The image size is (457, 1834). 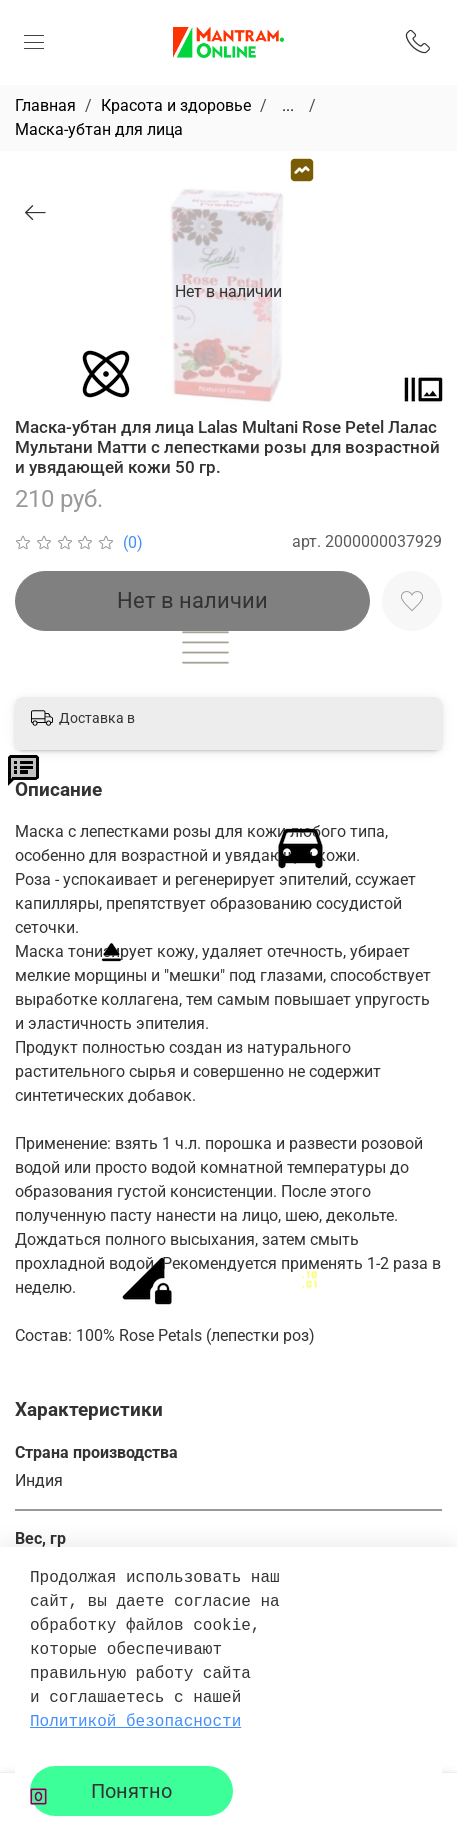 What do you see at coordinates (423, 389) in the screenshot?
I see `enable burst mode for rapid photo capture` at bounding box center [423, 389].